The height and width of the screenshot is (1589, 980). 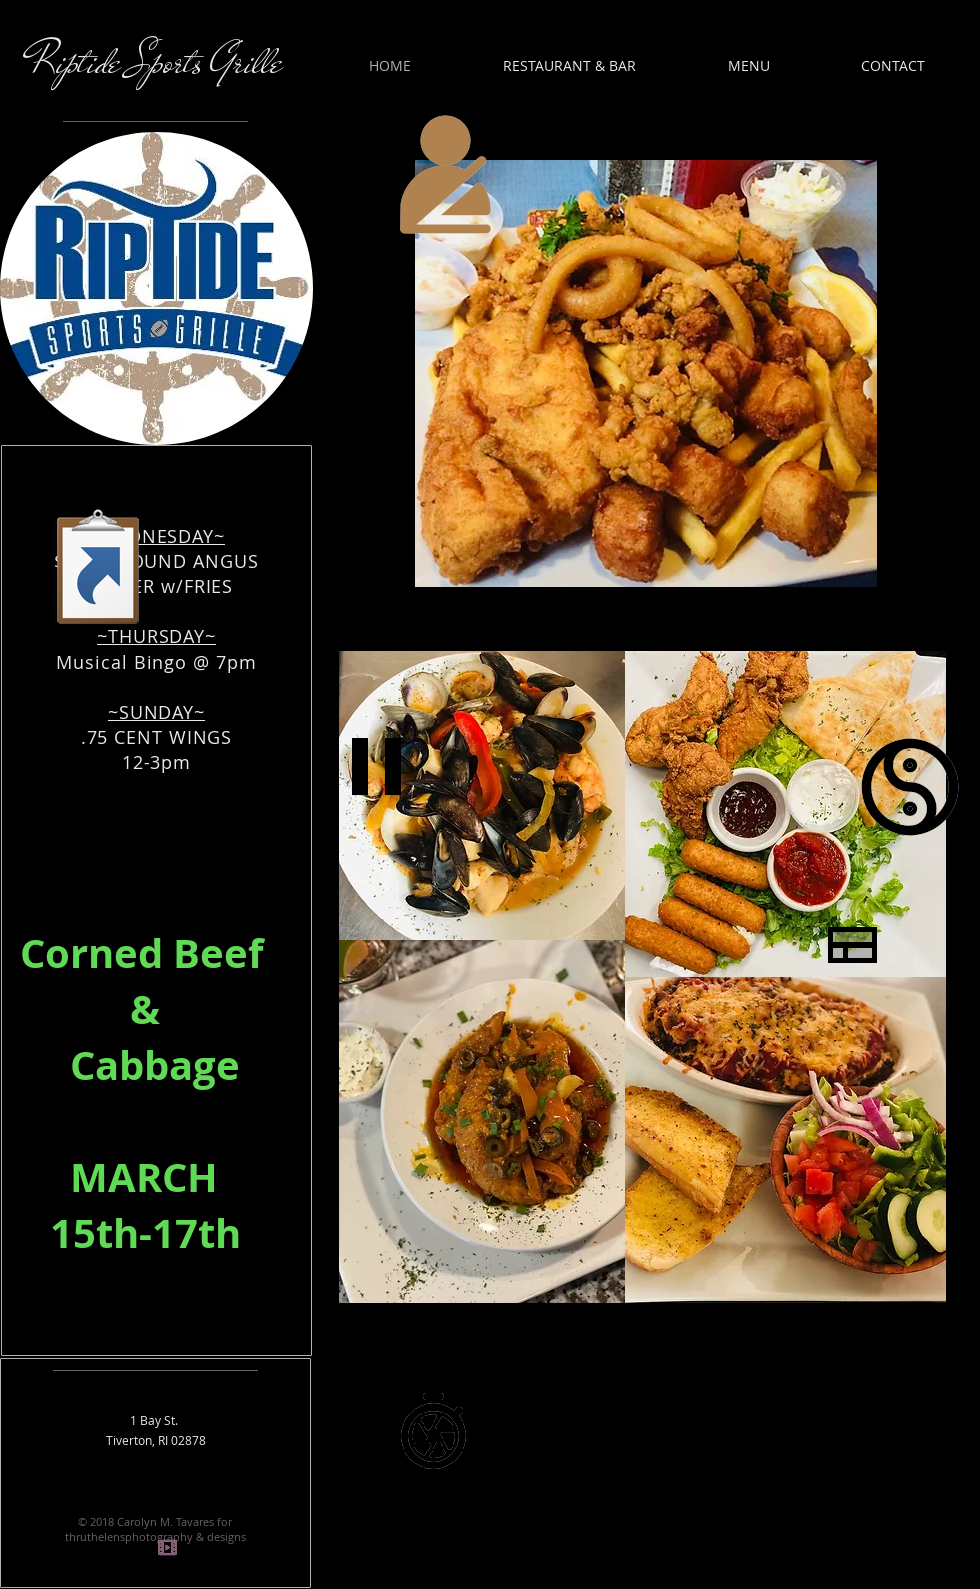 What do you see at coordinates (910, 787) in the screenshot?
I see `toggle balance or harmony mode` at bounding box center [910, 787].